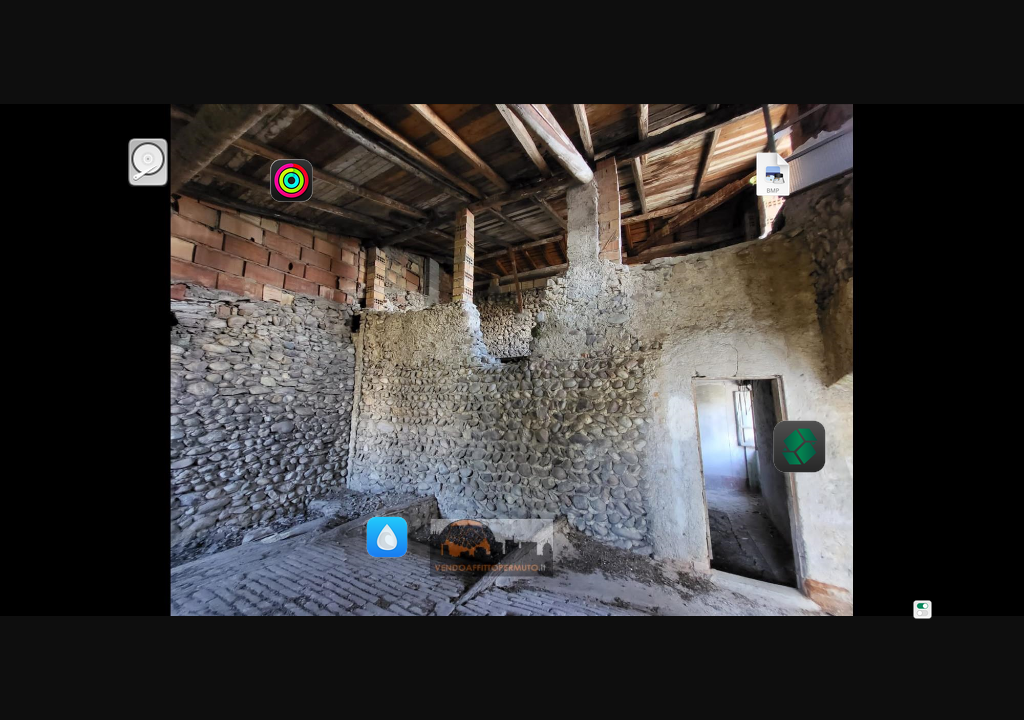  What do you see at coordinates (799, 446) in the screenshot?
I see `open cachyos pi application` at bounding box center [799, 446].